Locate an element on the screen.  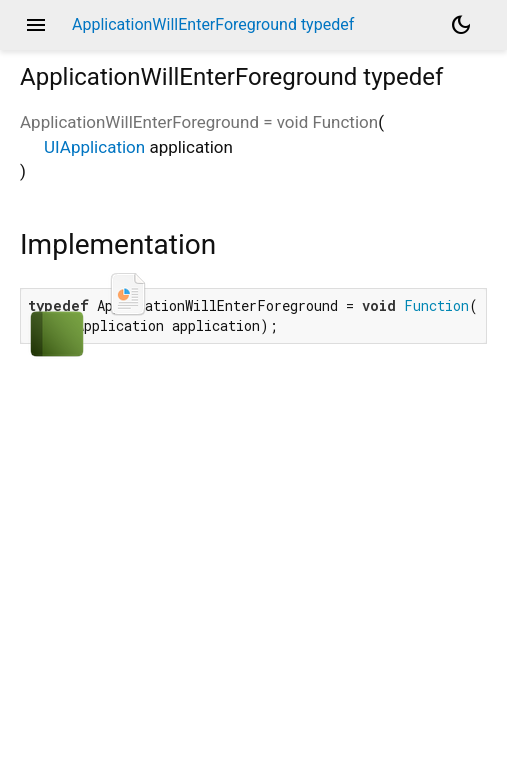
access desktop folder is located at coordinates (57, 332).